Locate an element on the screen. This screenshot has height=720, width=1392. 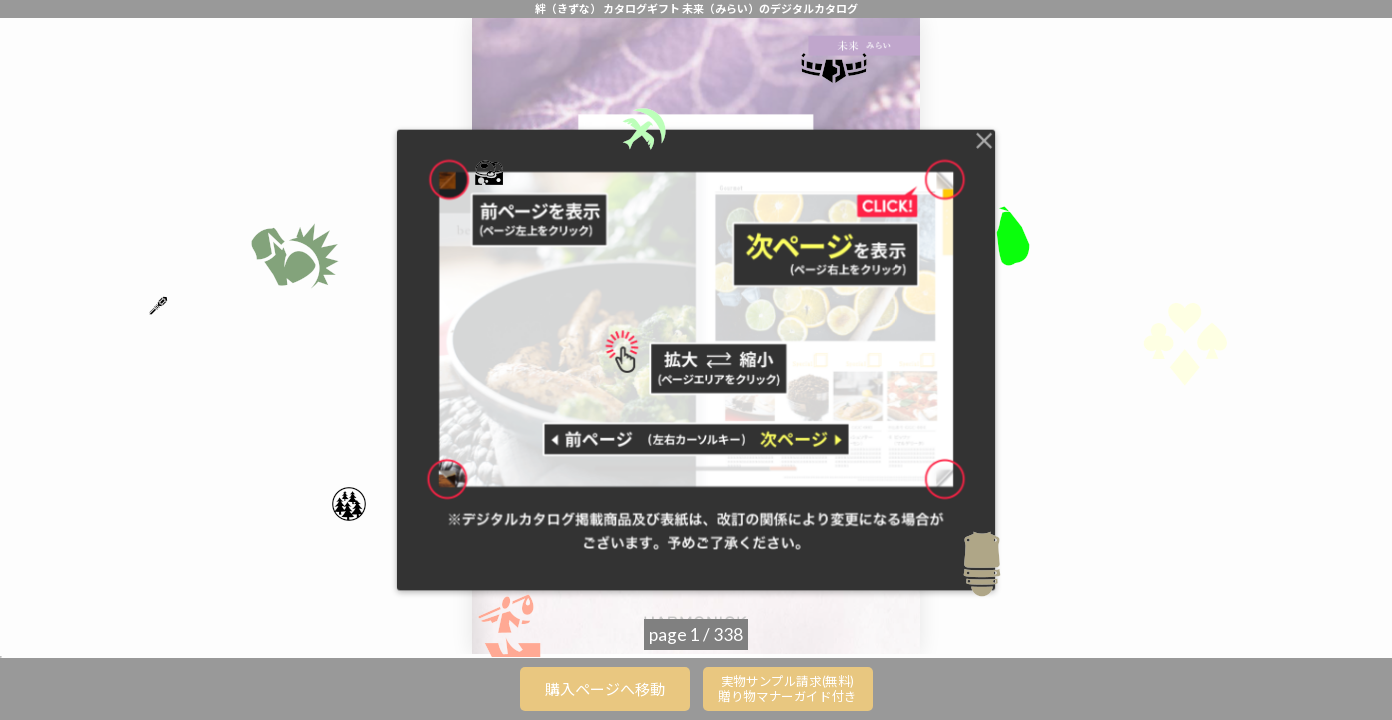
equip armor belt to character is located at coordinates (834, 68).